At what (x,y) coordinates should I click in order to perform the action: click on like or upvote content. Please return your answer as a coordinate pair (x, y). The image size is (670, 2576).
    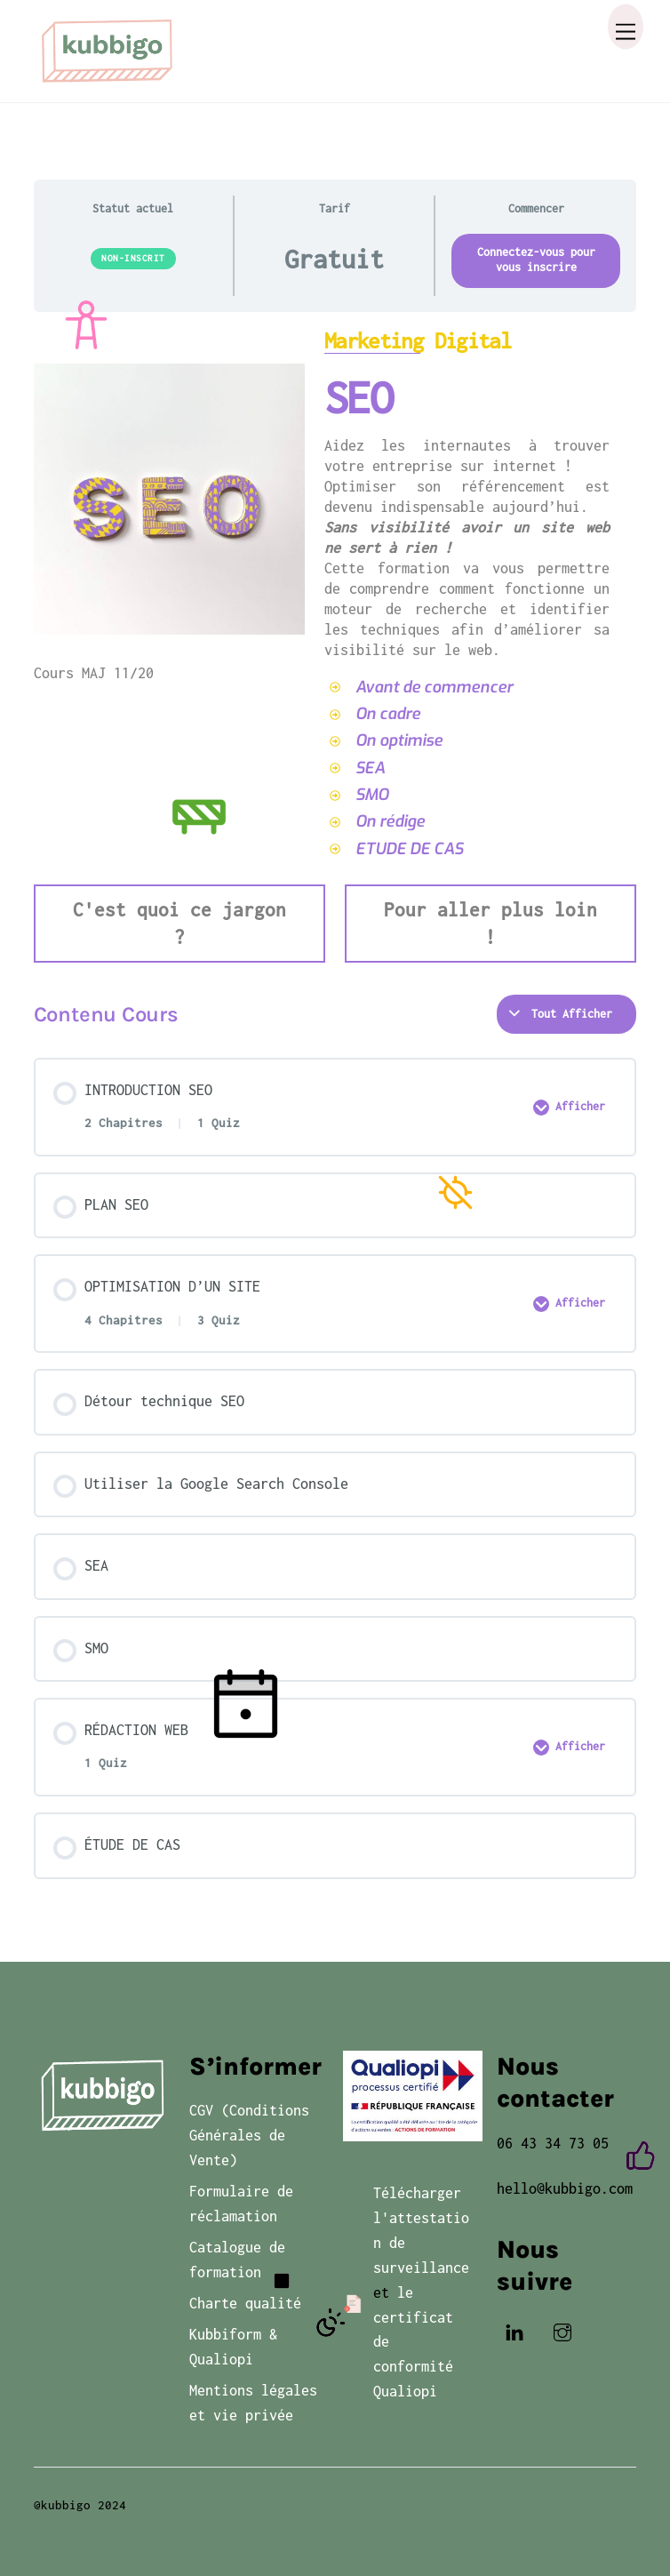
    Looking at the image, I should click on (641, 2155).